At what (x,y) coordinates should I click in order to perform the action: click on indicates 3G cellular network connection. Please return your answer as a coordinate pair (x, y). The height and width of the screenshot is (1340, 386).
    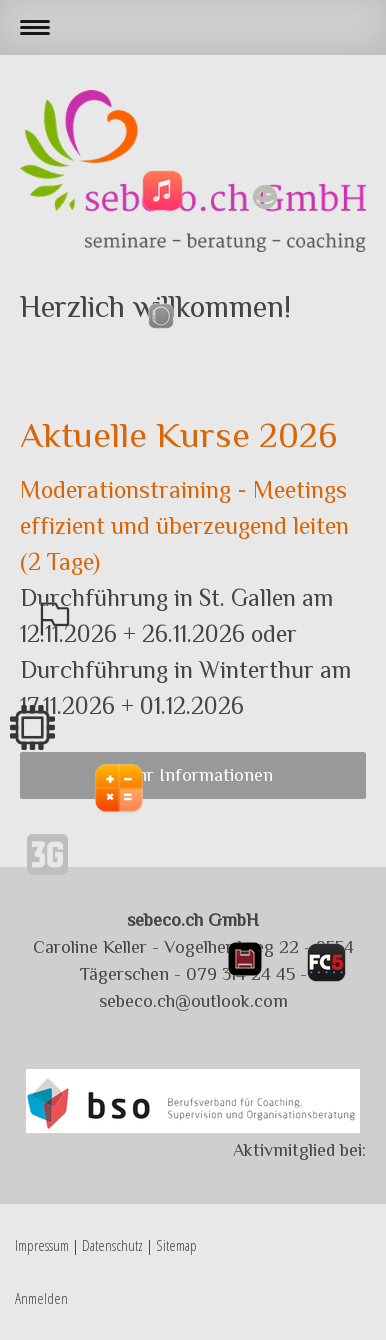
    Looking at the image, I should click on (47, 854).